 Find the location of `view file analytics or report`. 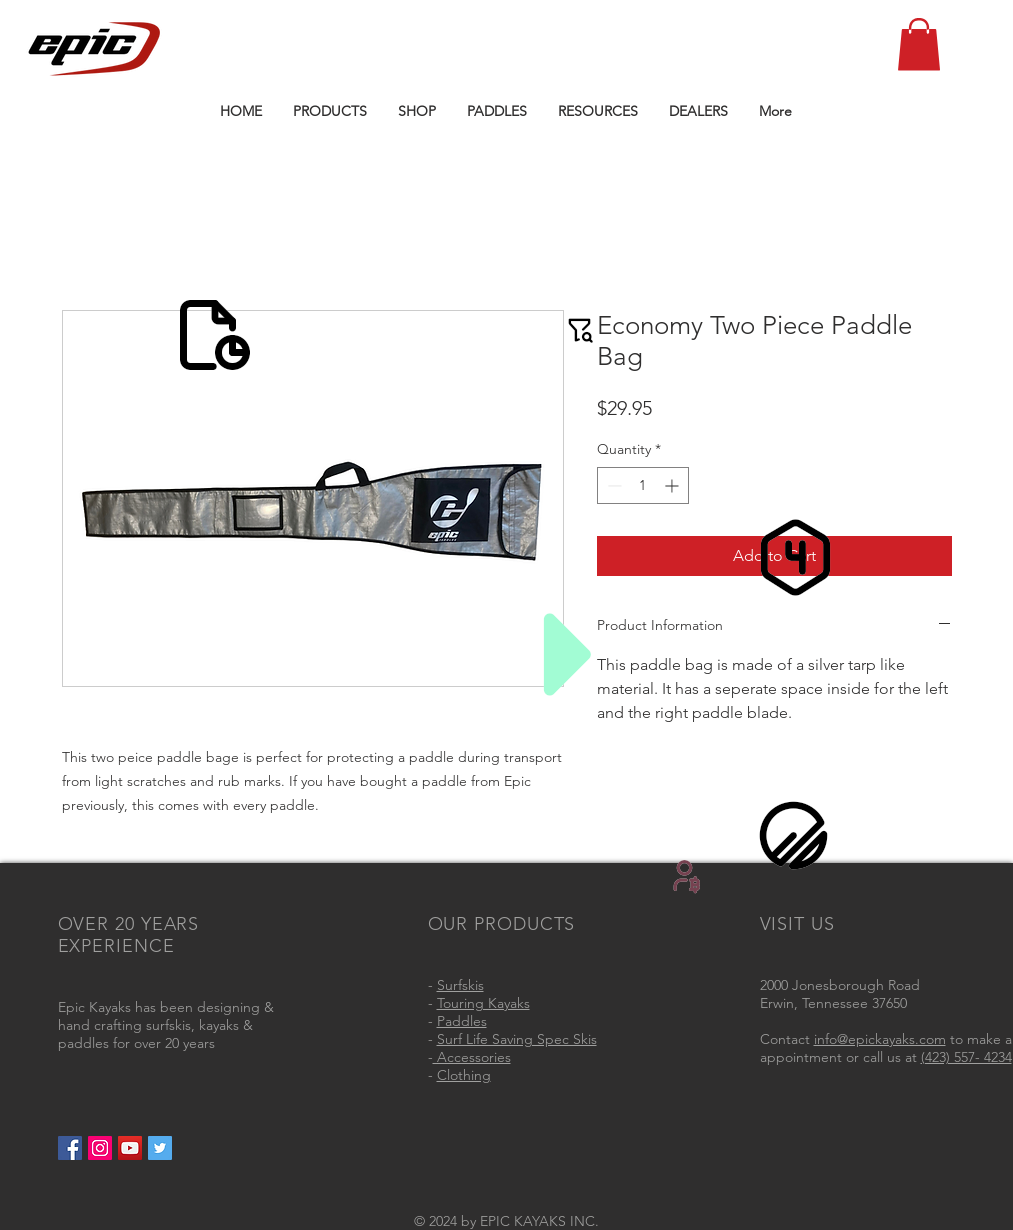

view file analytics or report is located at coordinates (215, 335).